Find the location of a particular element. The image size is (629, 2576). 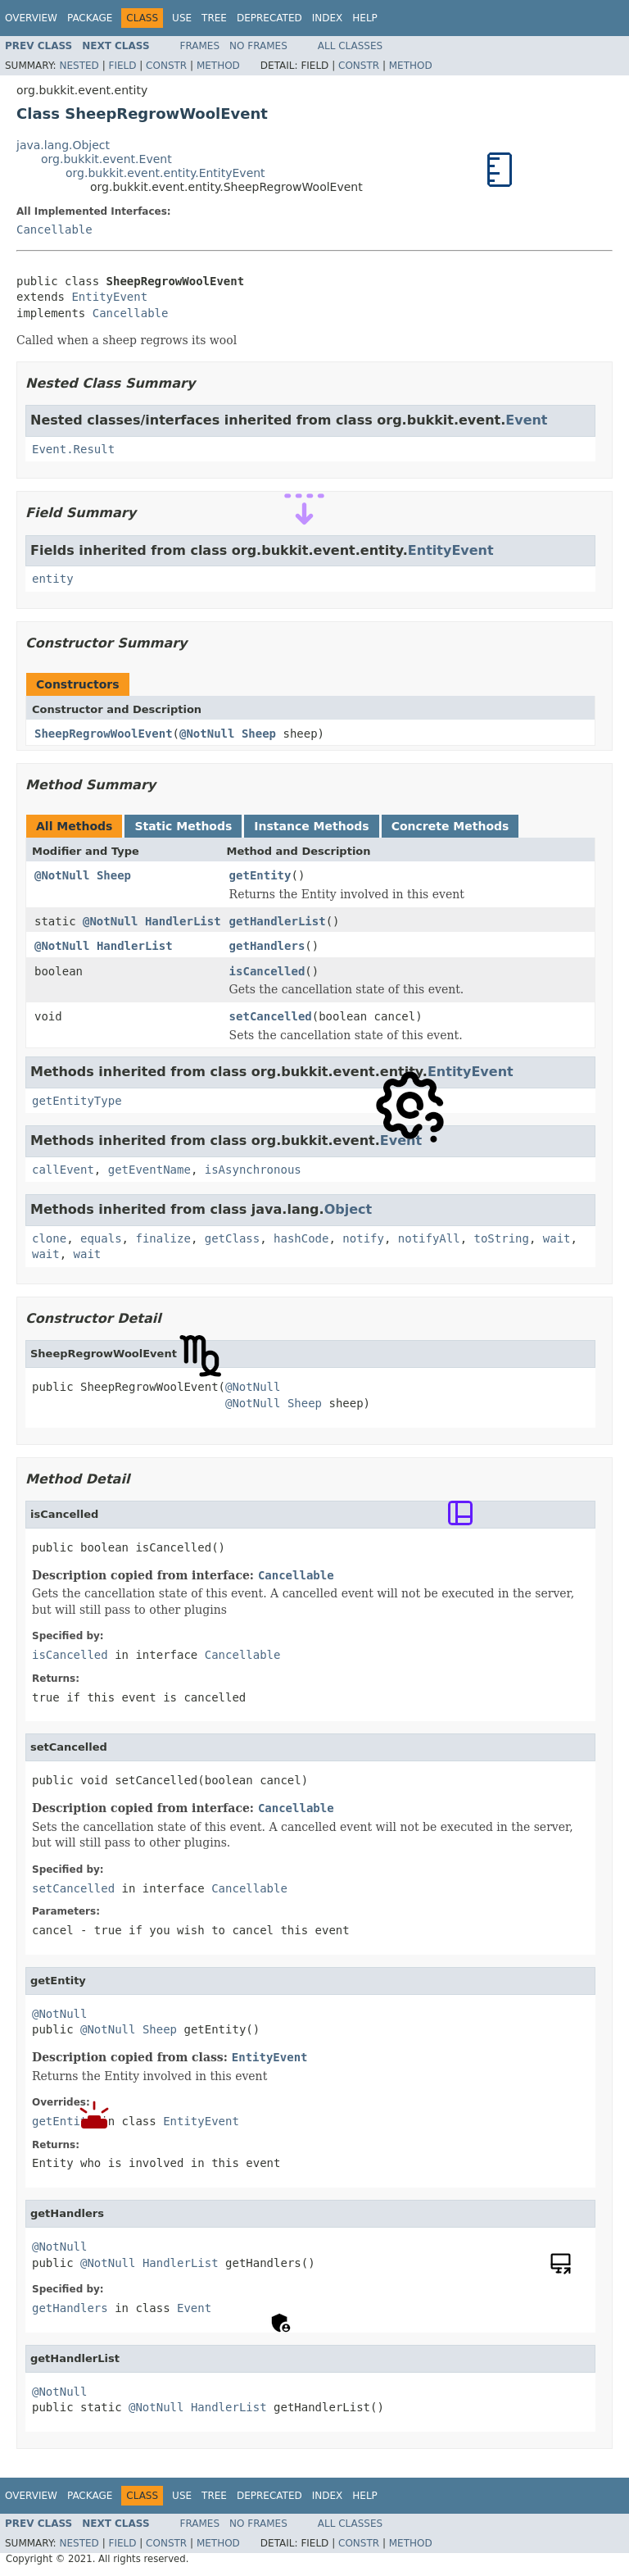

share content from your desktop computer is located at coordinates (560, 2263).